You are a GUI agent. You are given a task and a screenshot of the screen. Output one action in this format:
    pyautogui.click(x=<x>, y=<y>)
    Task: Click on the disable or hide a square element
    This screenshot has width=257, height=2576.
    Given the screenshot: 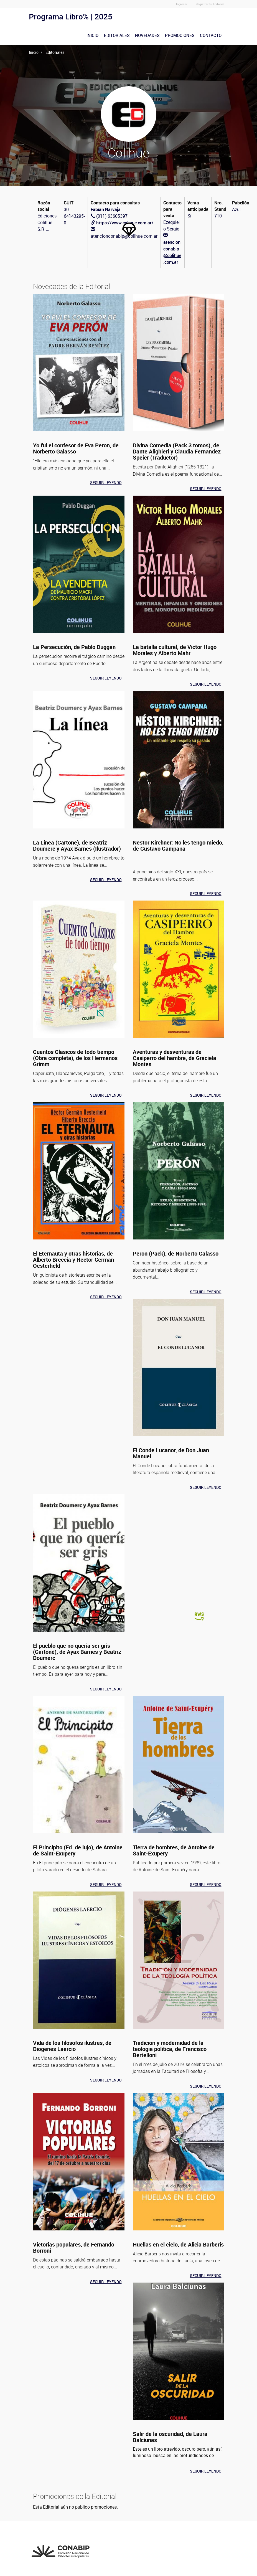 What is the action you would take?
    pyautogui.click(x=100, y=1013)
    